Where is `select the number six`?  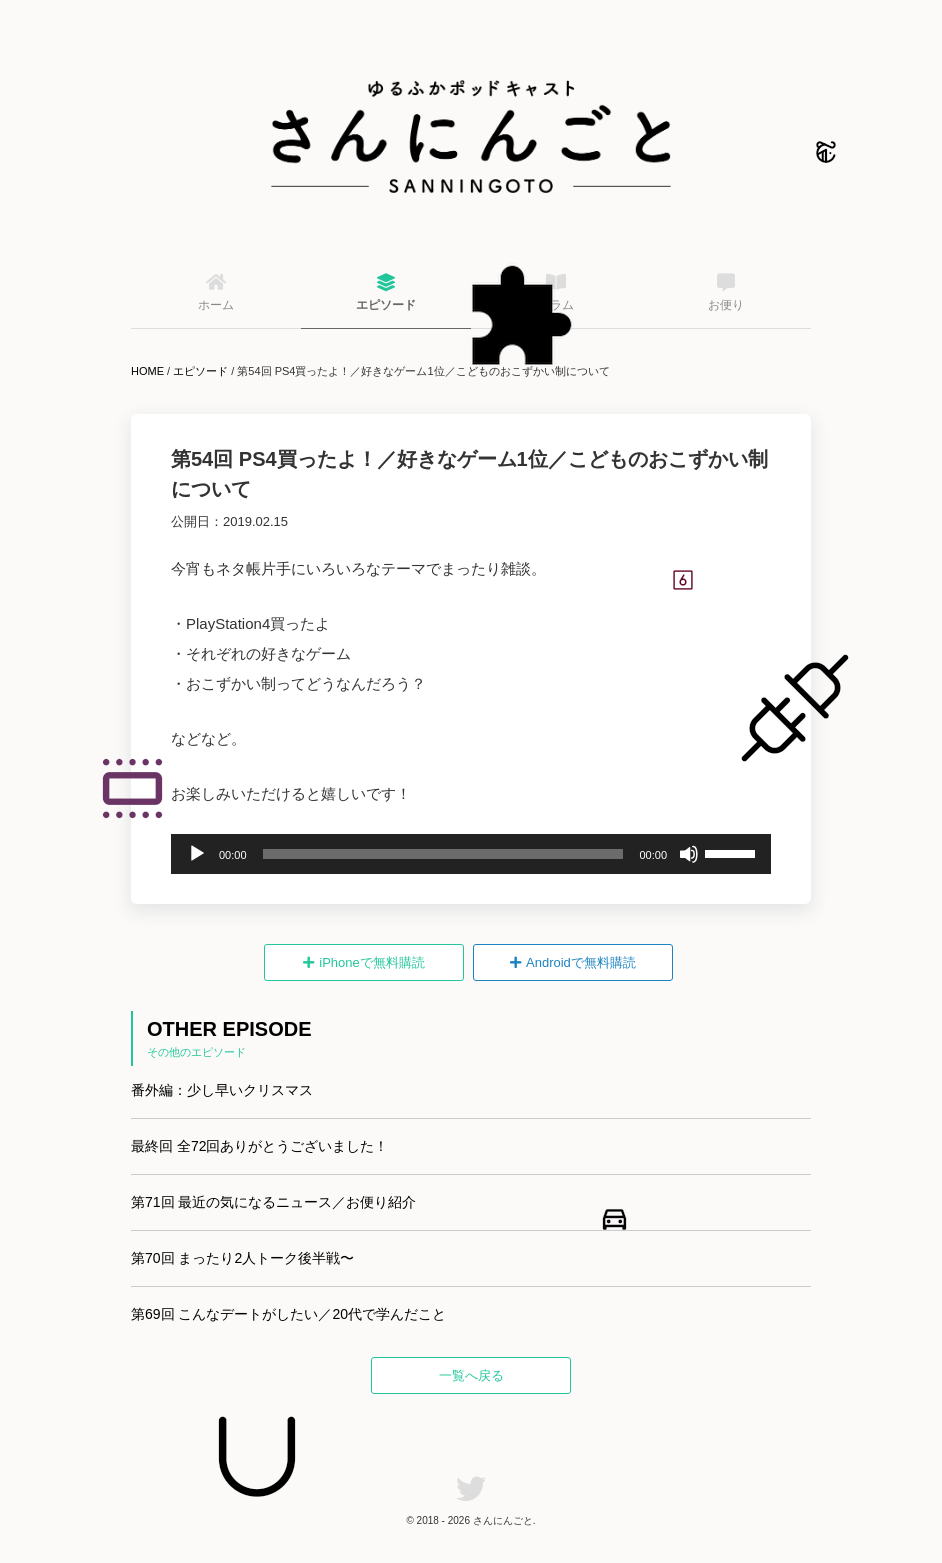
select the number six is located at coordinates (683, 580).